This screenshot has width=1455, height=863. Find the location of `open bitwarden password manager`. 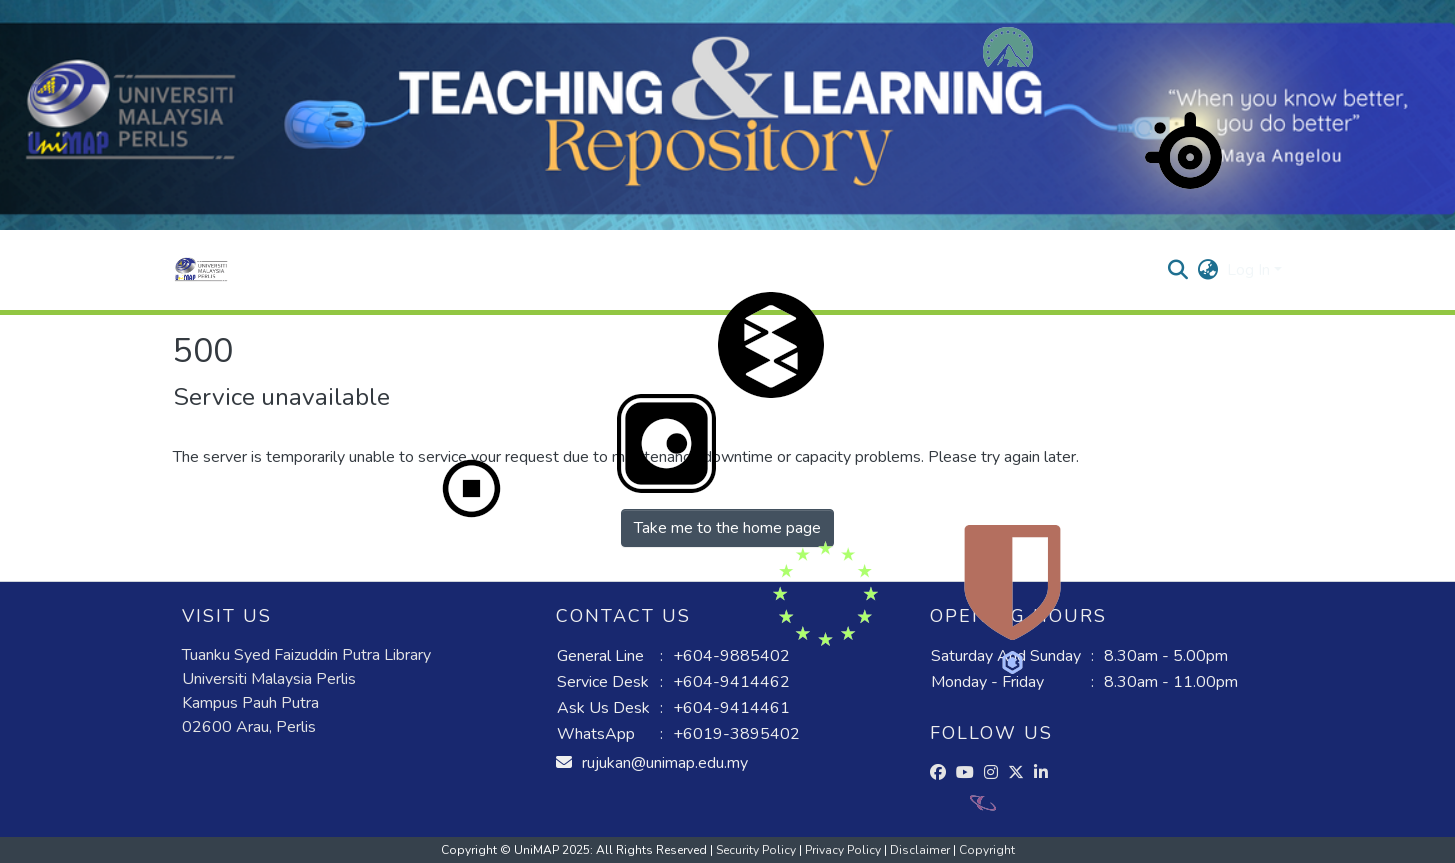

open bitwarden password manager is located at coordinates (1012, 582).